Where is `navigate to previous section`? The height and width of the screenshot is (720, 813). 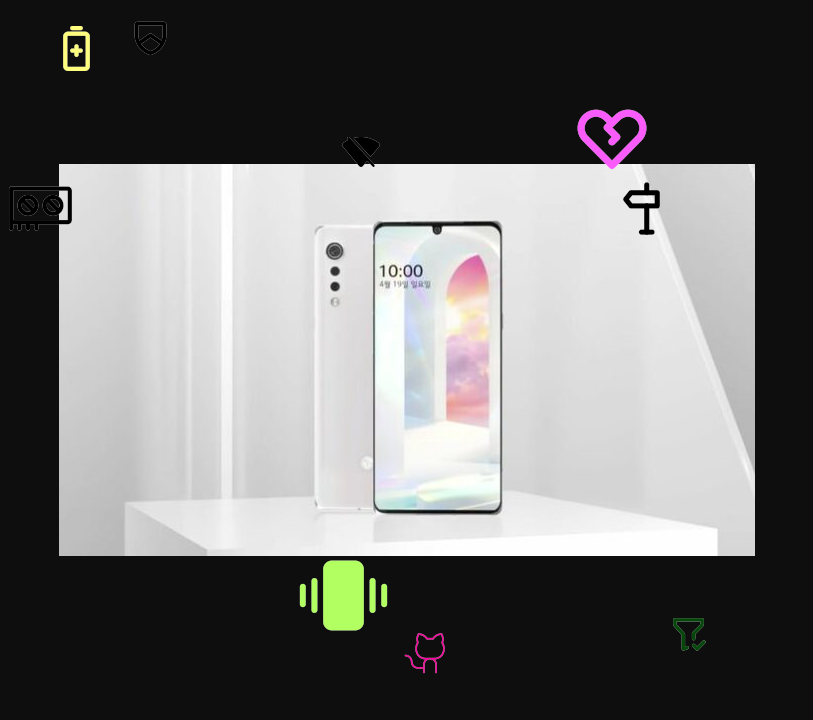
navigate to previous section is located at coordinates (641, 208).